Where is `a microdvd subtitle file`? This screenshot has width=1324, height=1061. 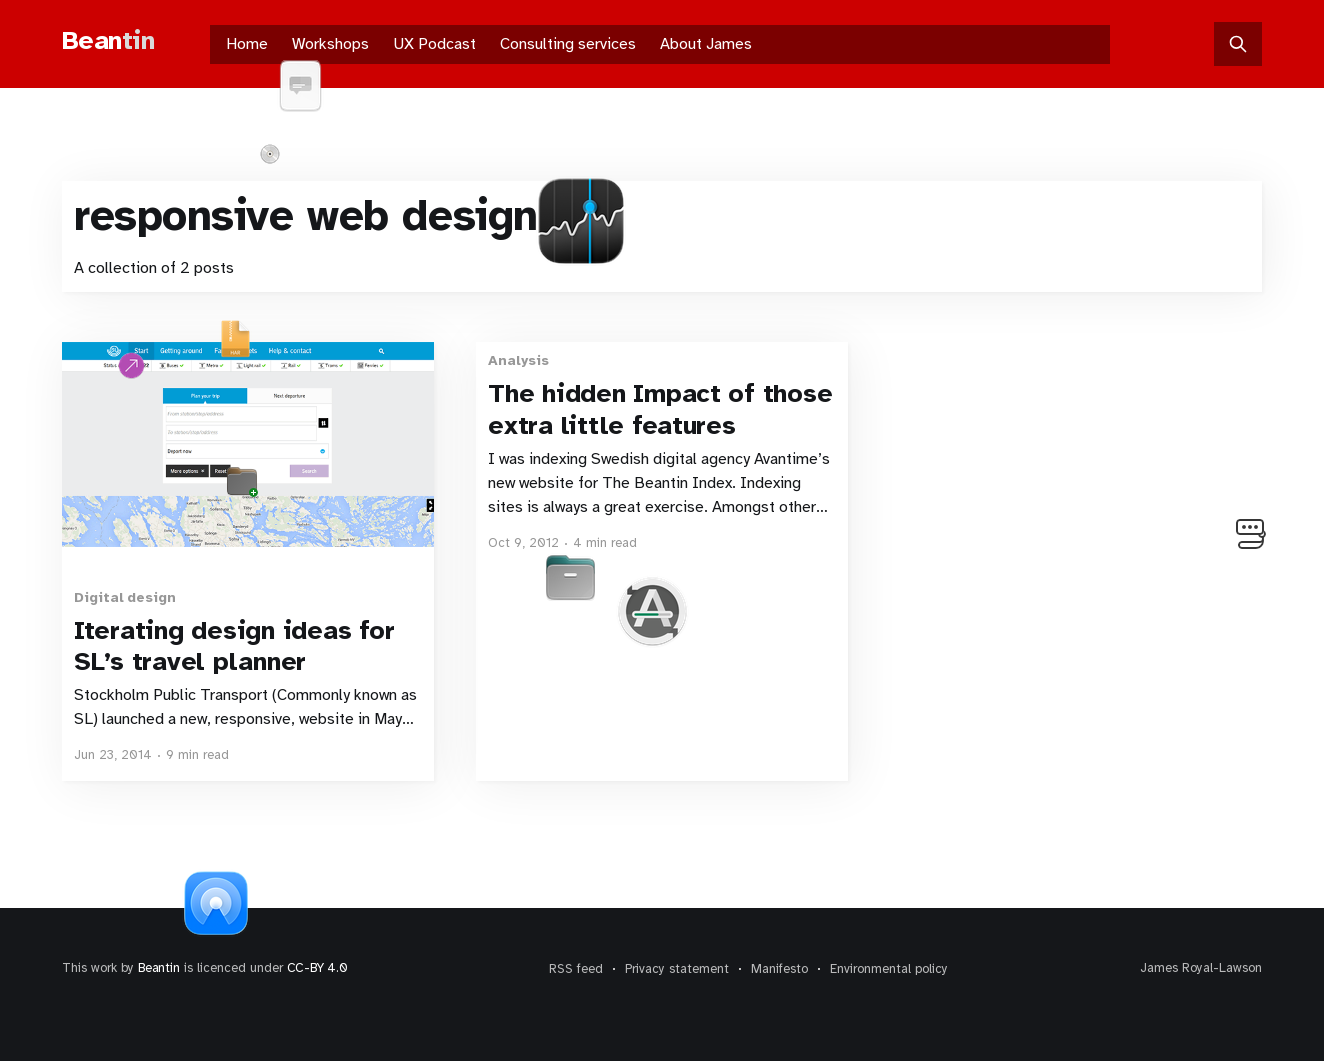 a microdvd subtitle file is located at coordinates (300, 85).